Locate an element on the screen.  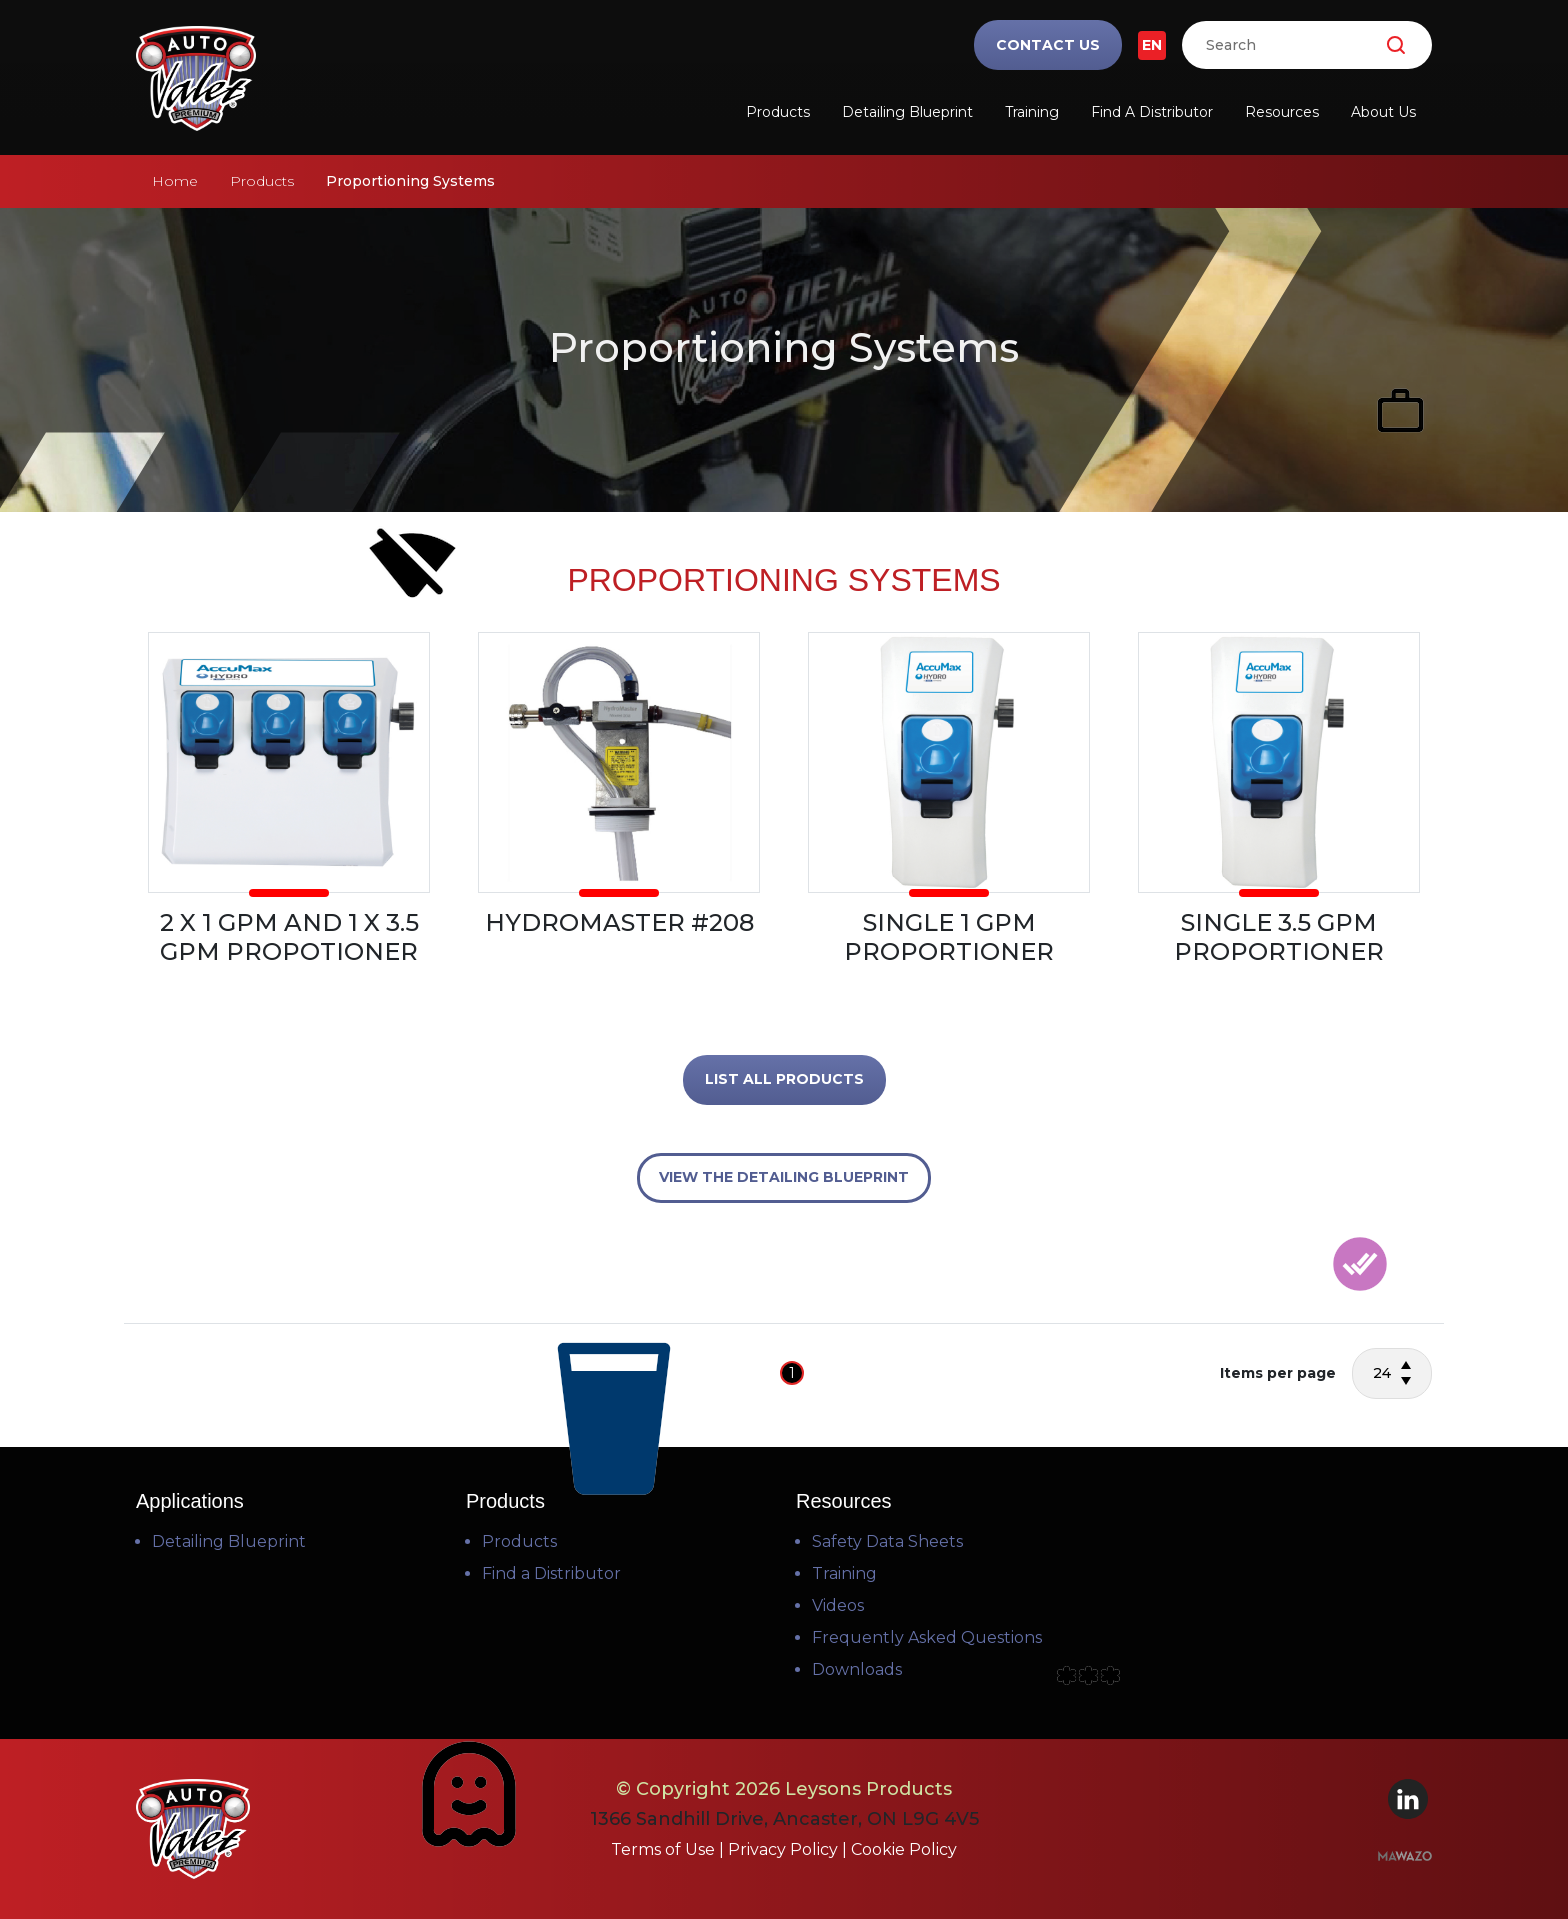
all tasks completed successfully is located at coordinates (1360, 1264).